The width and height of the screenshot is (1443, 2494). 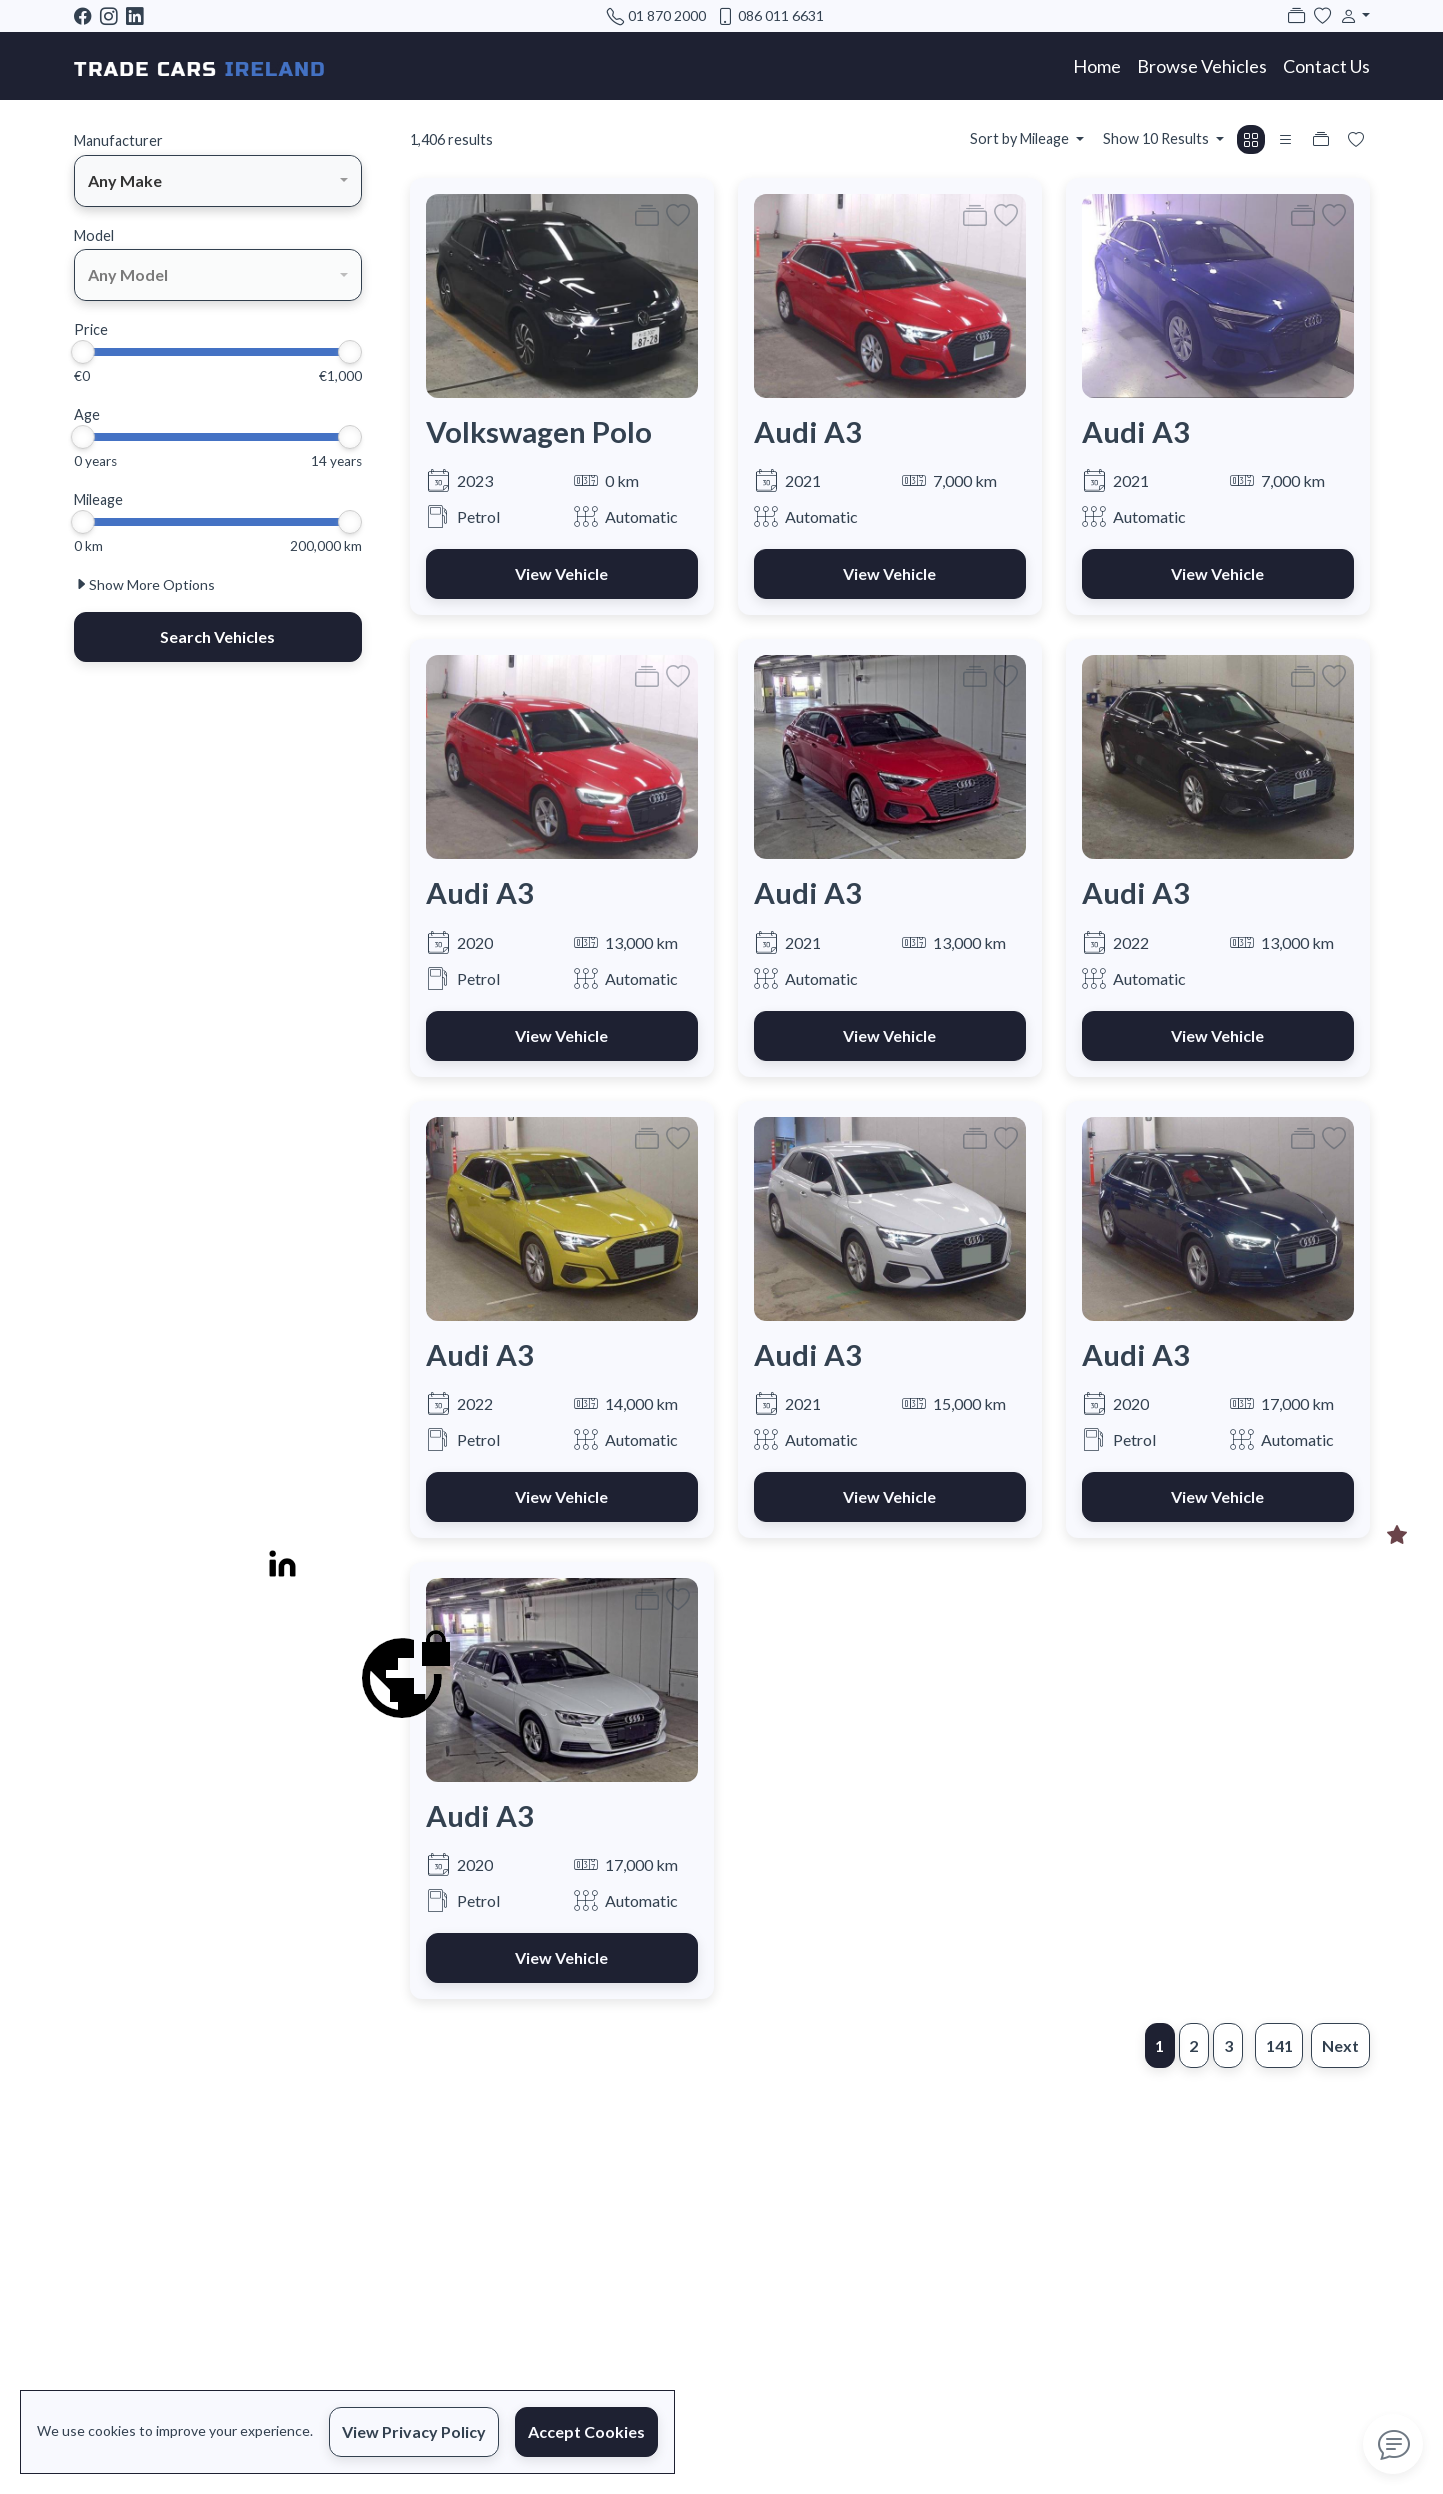 I want to click on add item to favorites, so click(x=1397, y=1535).